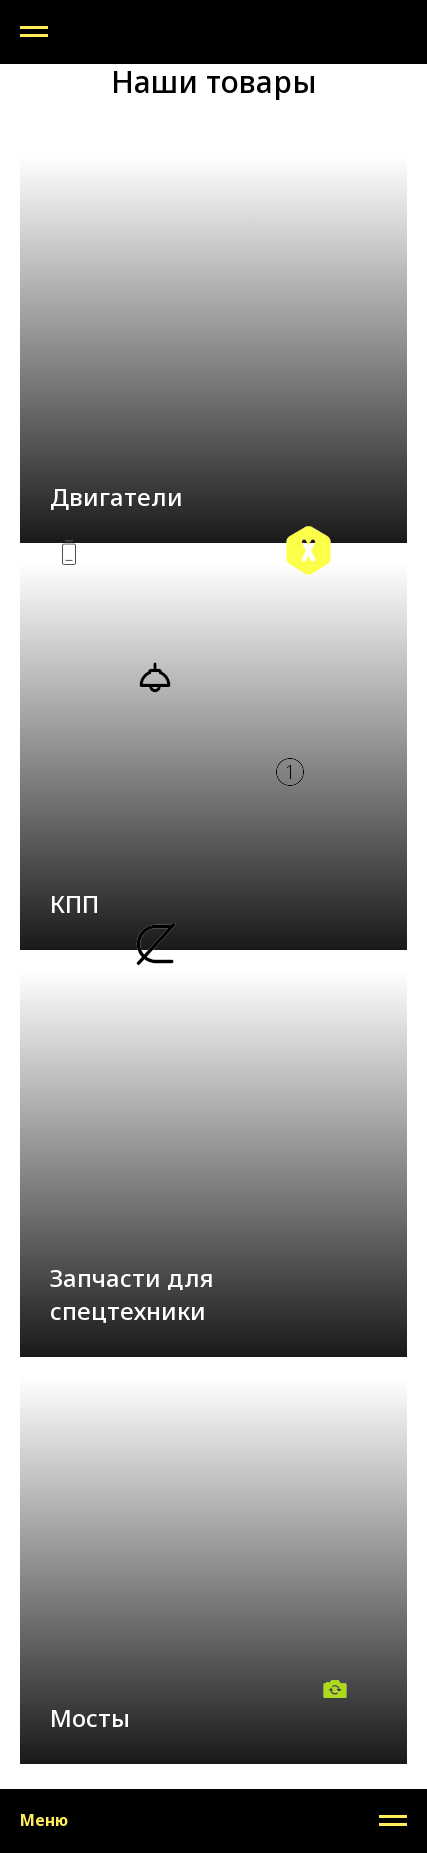  I want to click on indicates the first step in a sequence or process, so click(290, 772).